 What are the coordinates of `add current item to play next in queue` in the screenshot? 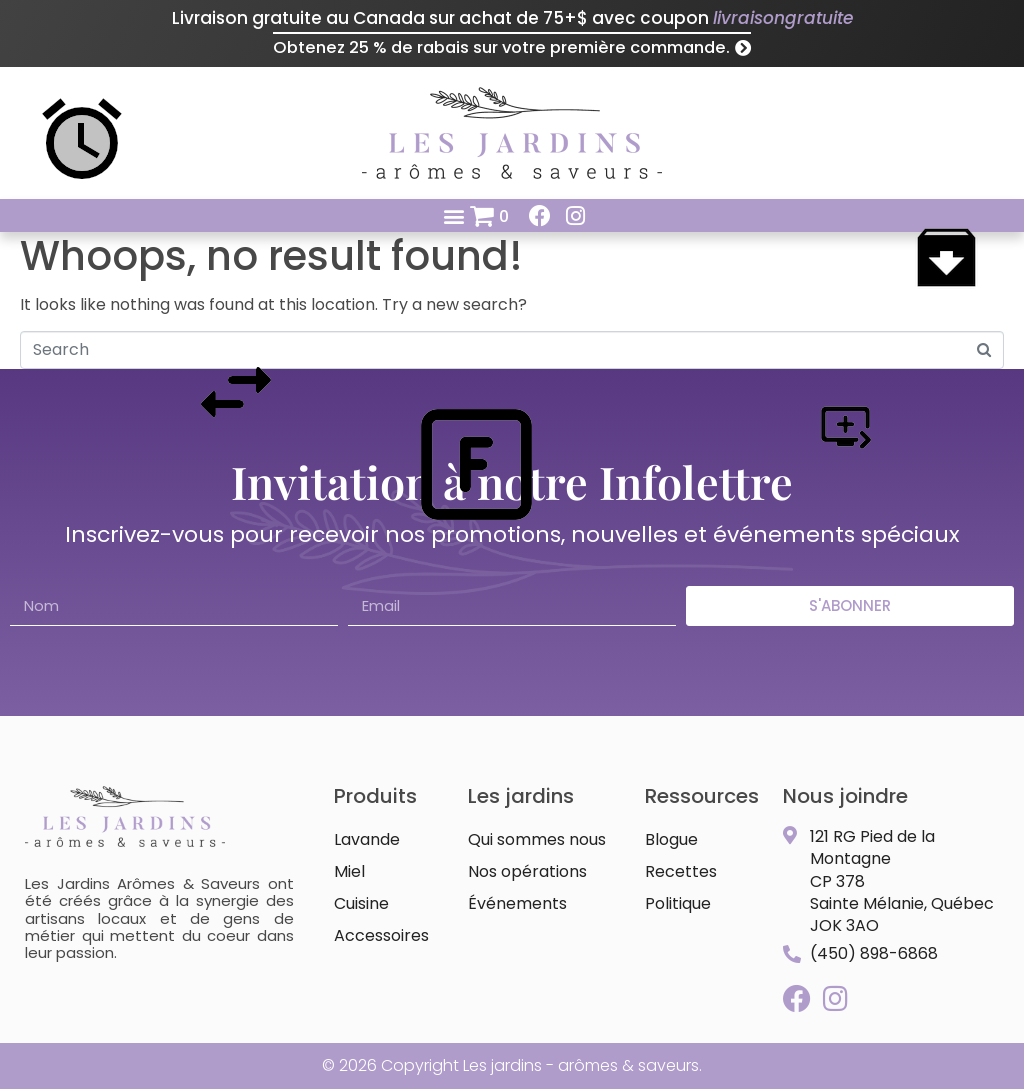 It's located at (845, 426).